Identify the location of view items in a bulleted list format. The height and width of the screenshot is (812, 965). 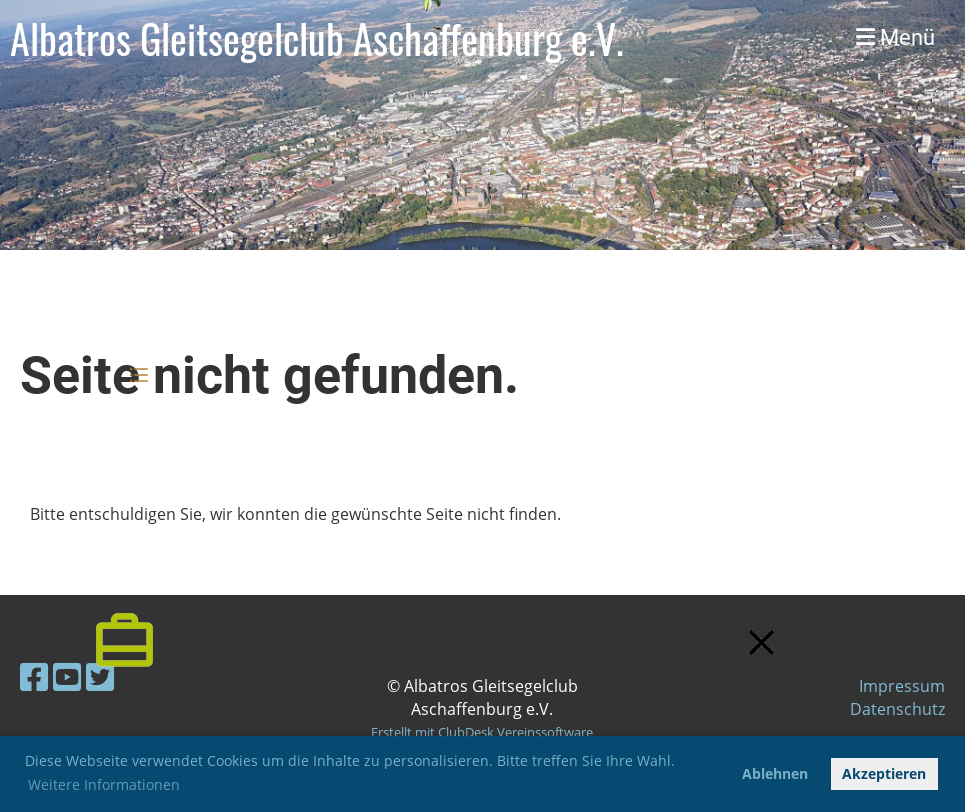
(139, 375).